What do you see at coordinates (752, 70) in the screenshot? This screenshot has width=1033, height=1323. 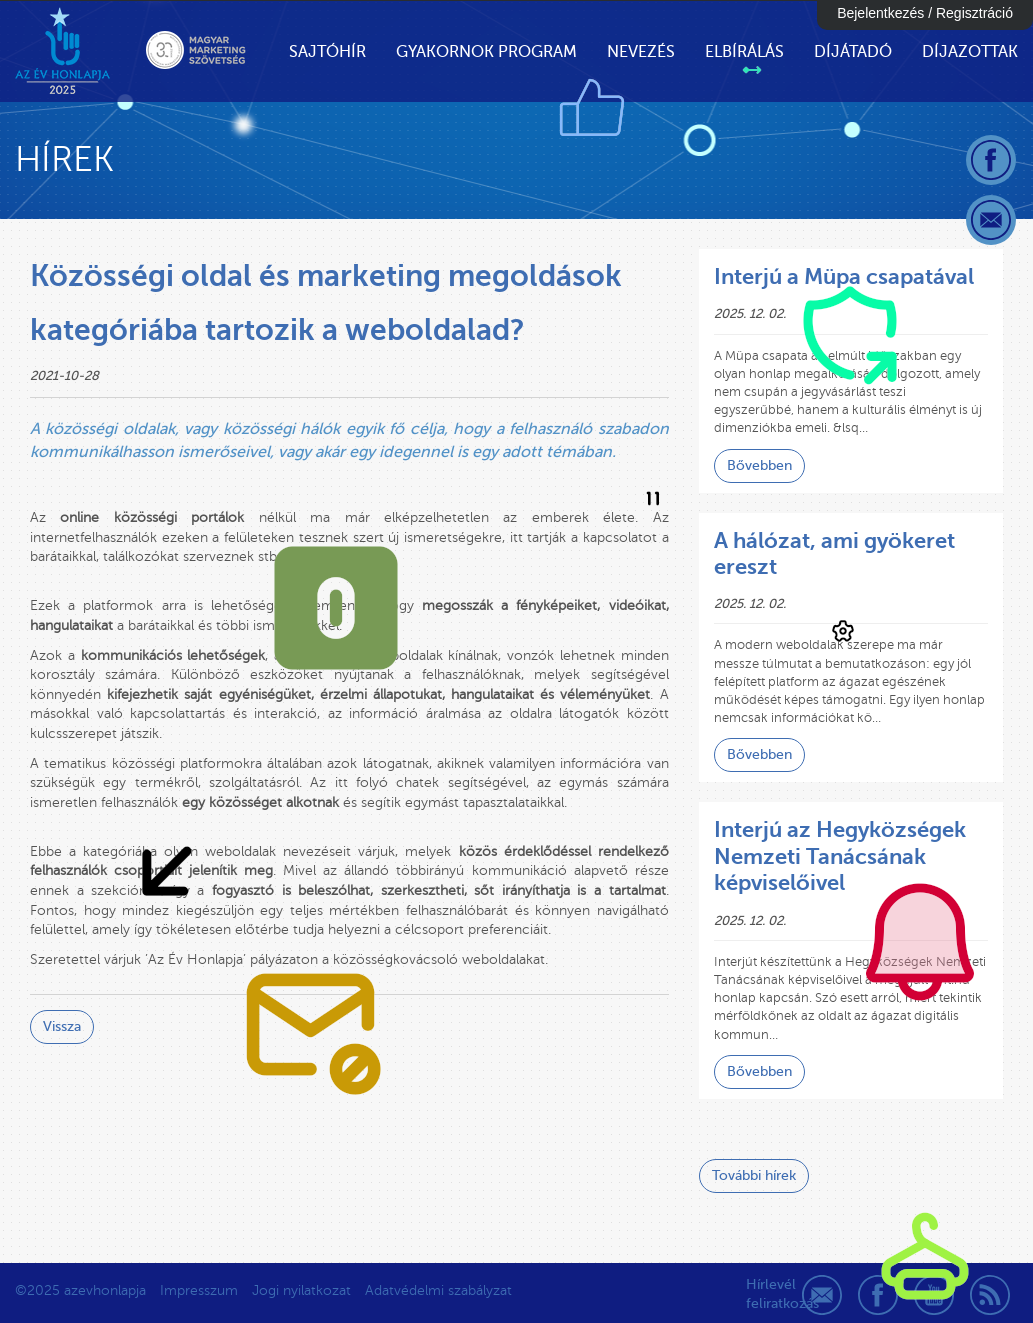 I see `navigate to next step or section` at bounding box center [752, 70].